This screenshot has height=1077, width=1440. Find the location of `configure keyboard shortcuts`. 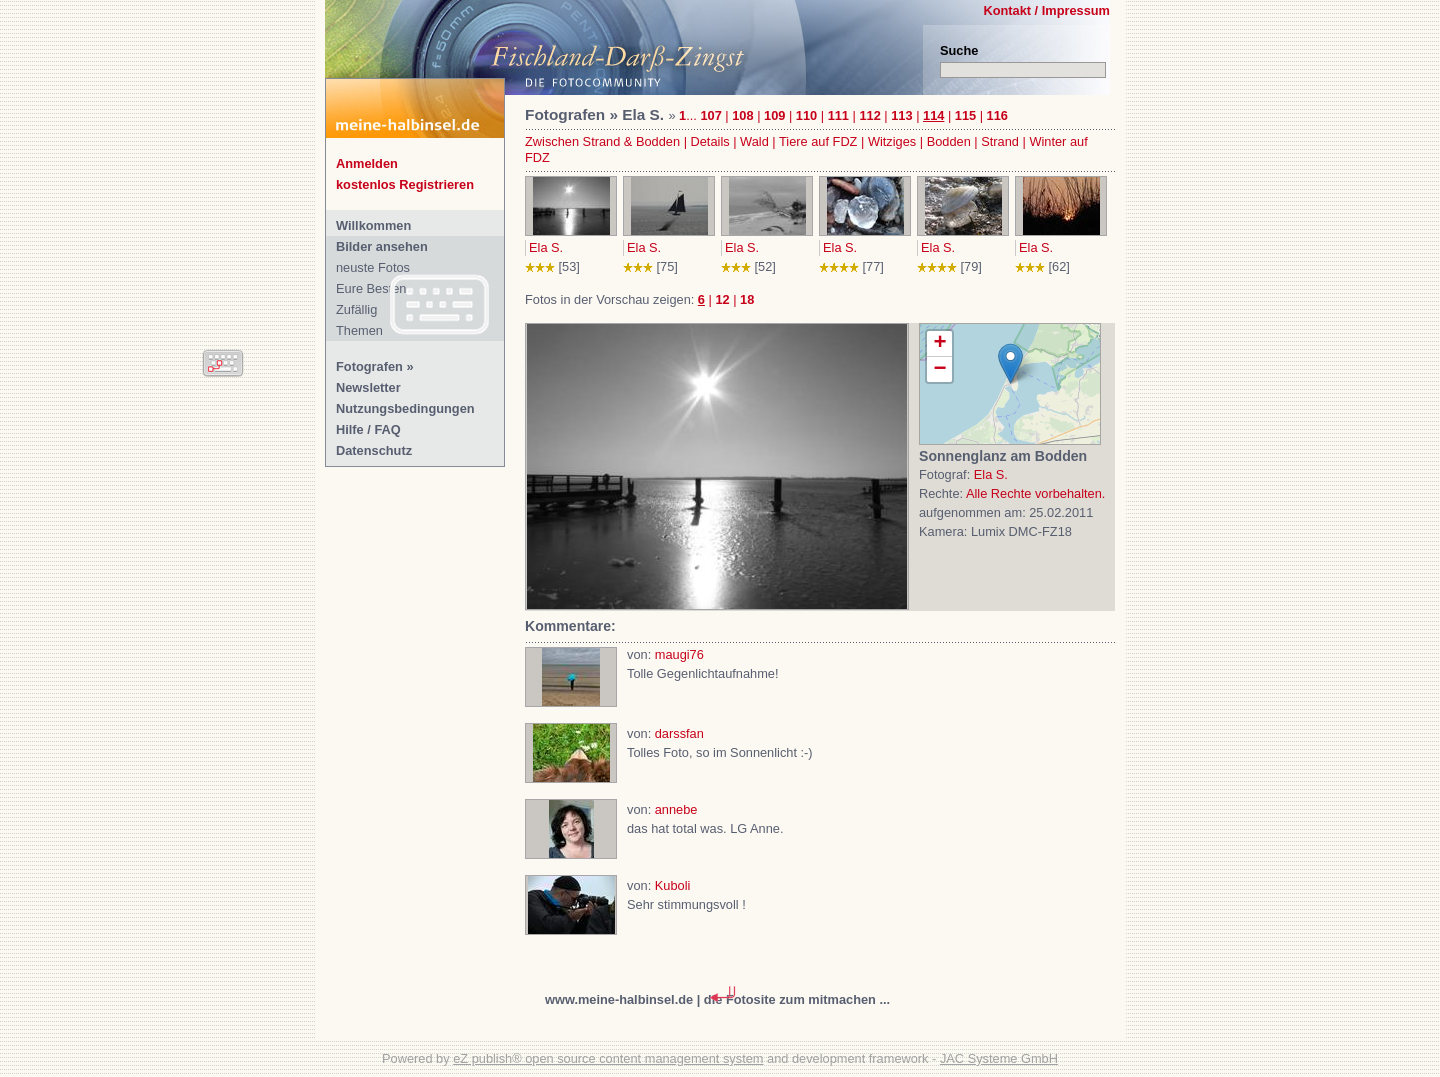

configure keyboard shortcuts is located at coordinates (223, 363).